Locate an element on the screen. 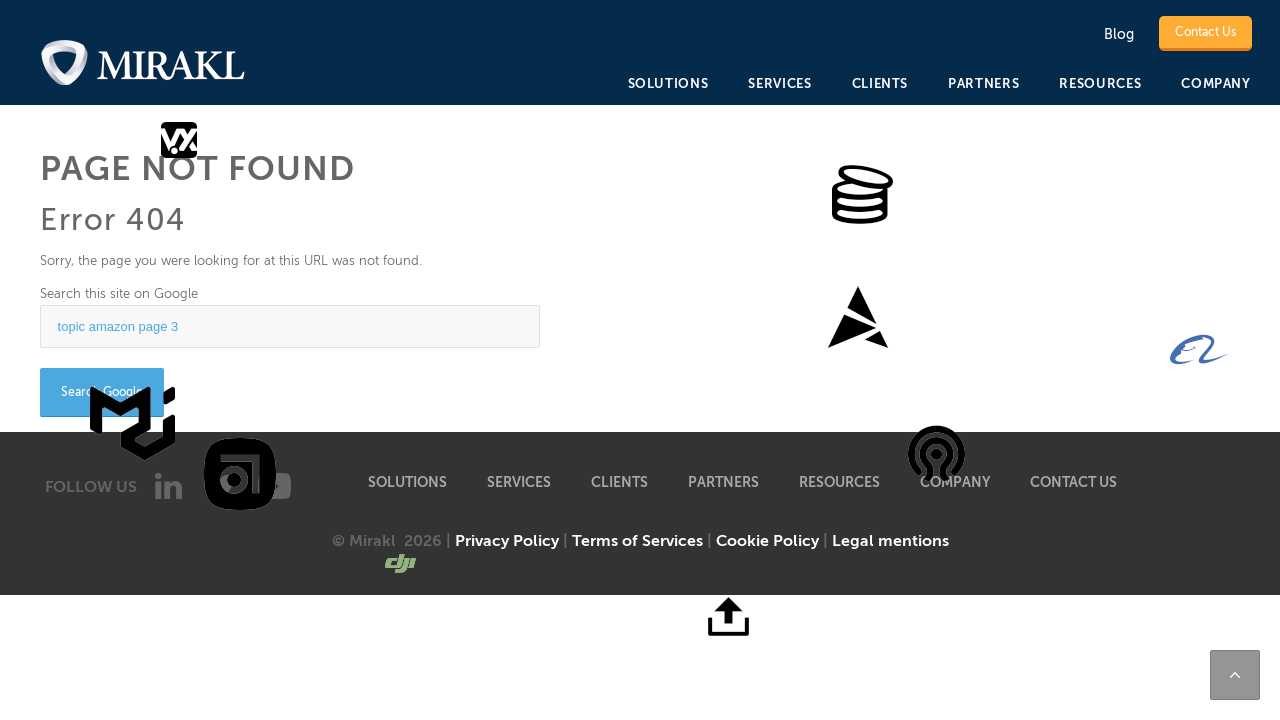  visit alibaba.com marketplace is located at coordinates (1199, 349).